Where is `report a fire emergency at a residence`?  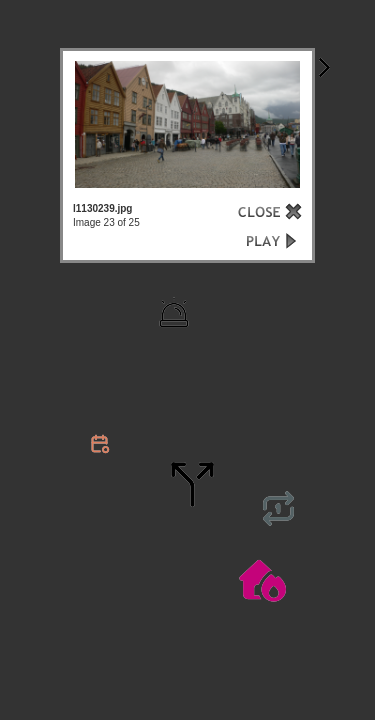
report a fire emergency at a residence is located at coordinates (261, 579).